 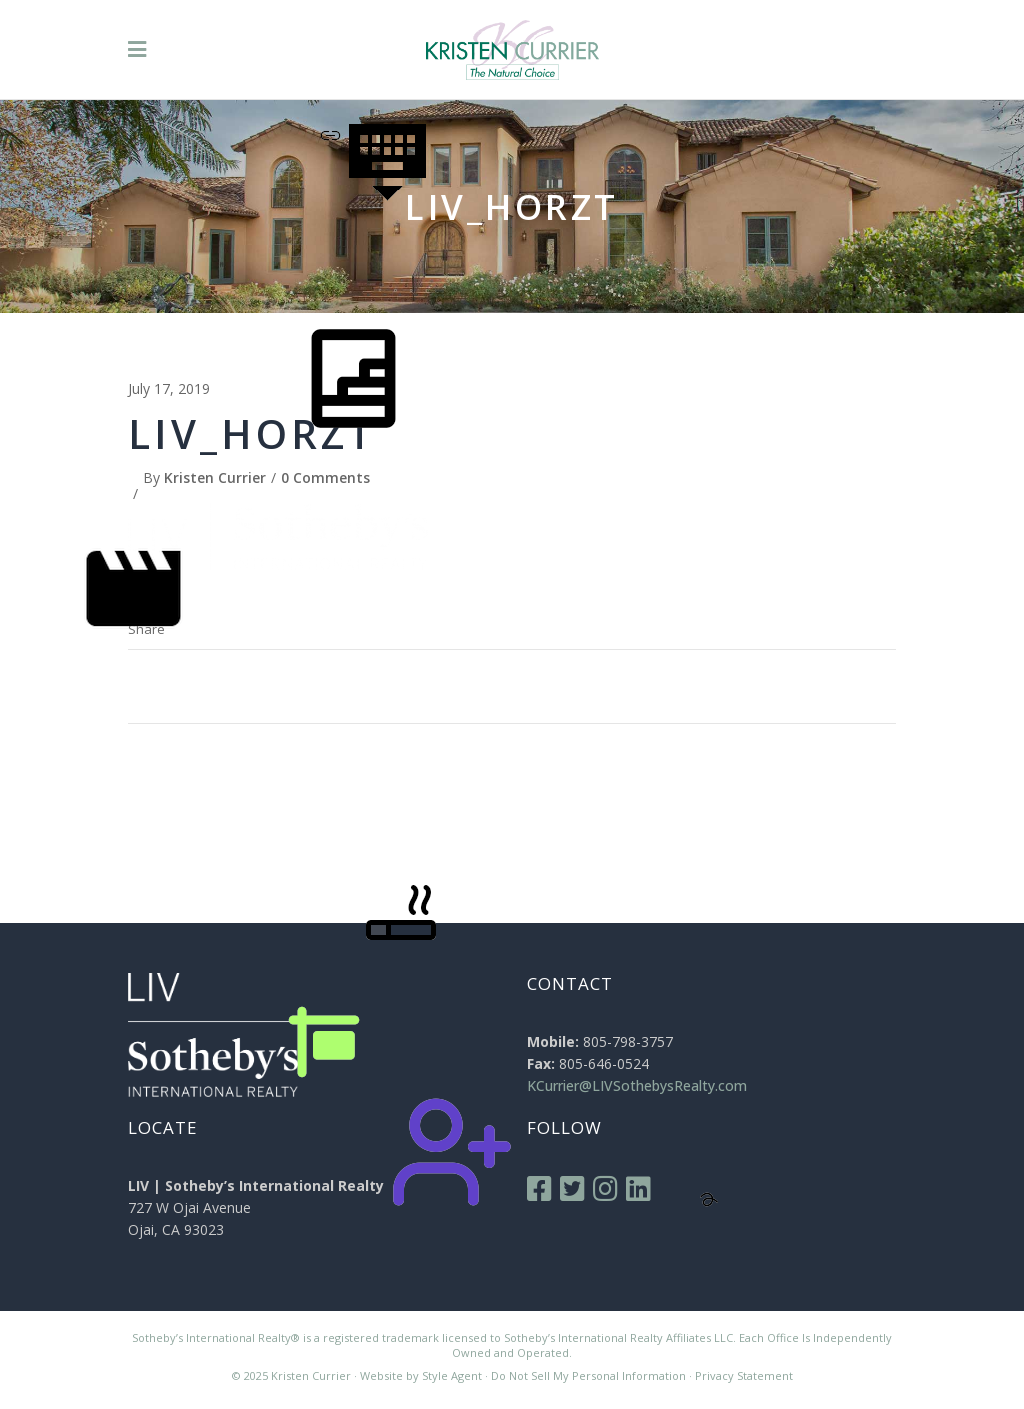 What do you see at coordinates (330, 135) in the screenshot?
I see `copy link to clipboard` at bounding box center [330, 135].